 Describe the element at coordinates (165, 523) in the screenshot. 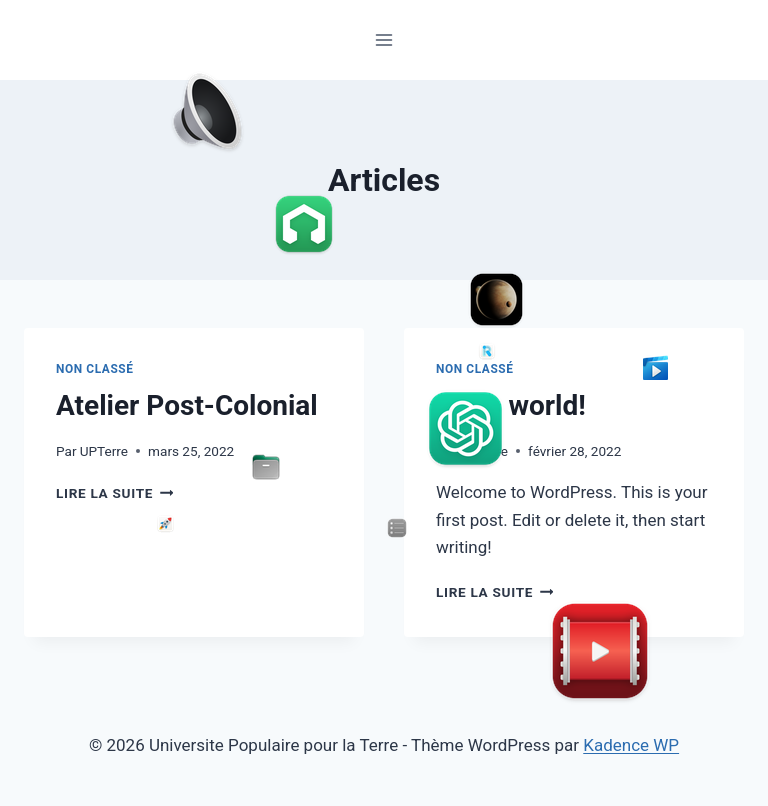

I see `launch ibus typing booster input method` at that location.